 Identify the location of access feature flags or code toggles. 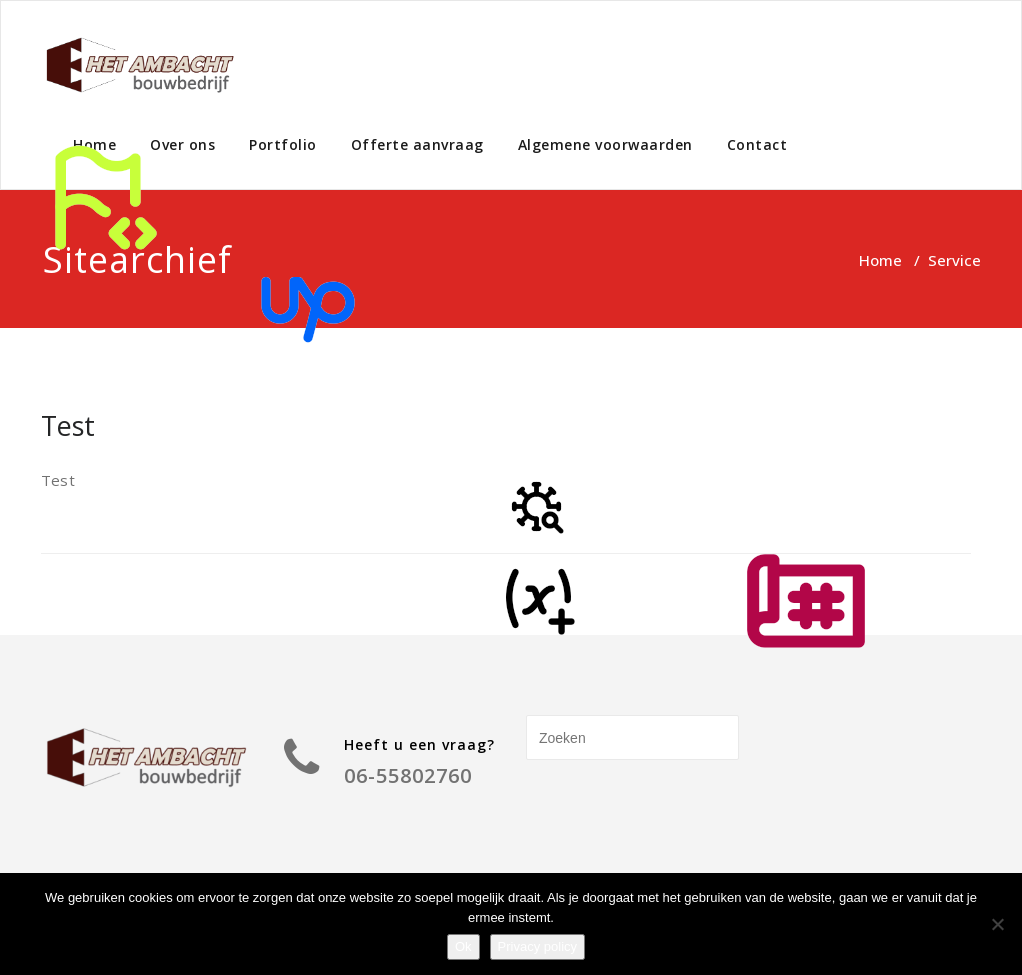
(98, 196).